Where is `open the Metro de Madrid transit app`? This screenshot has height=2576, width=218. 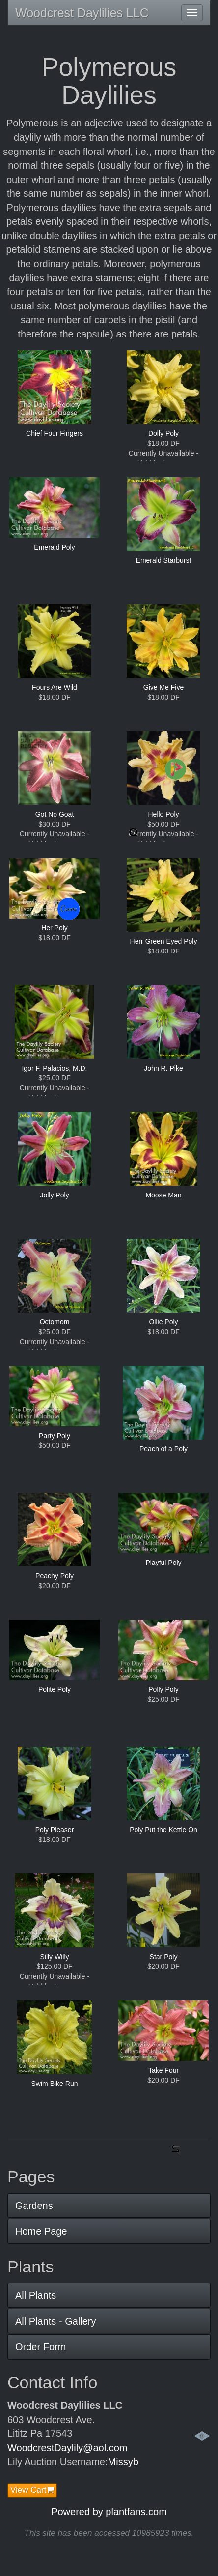 open the Metro de Madrid transit app is located at coordinates (202, 2436).